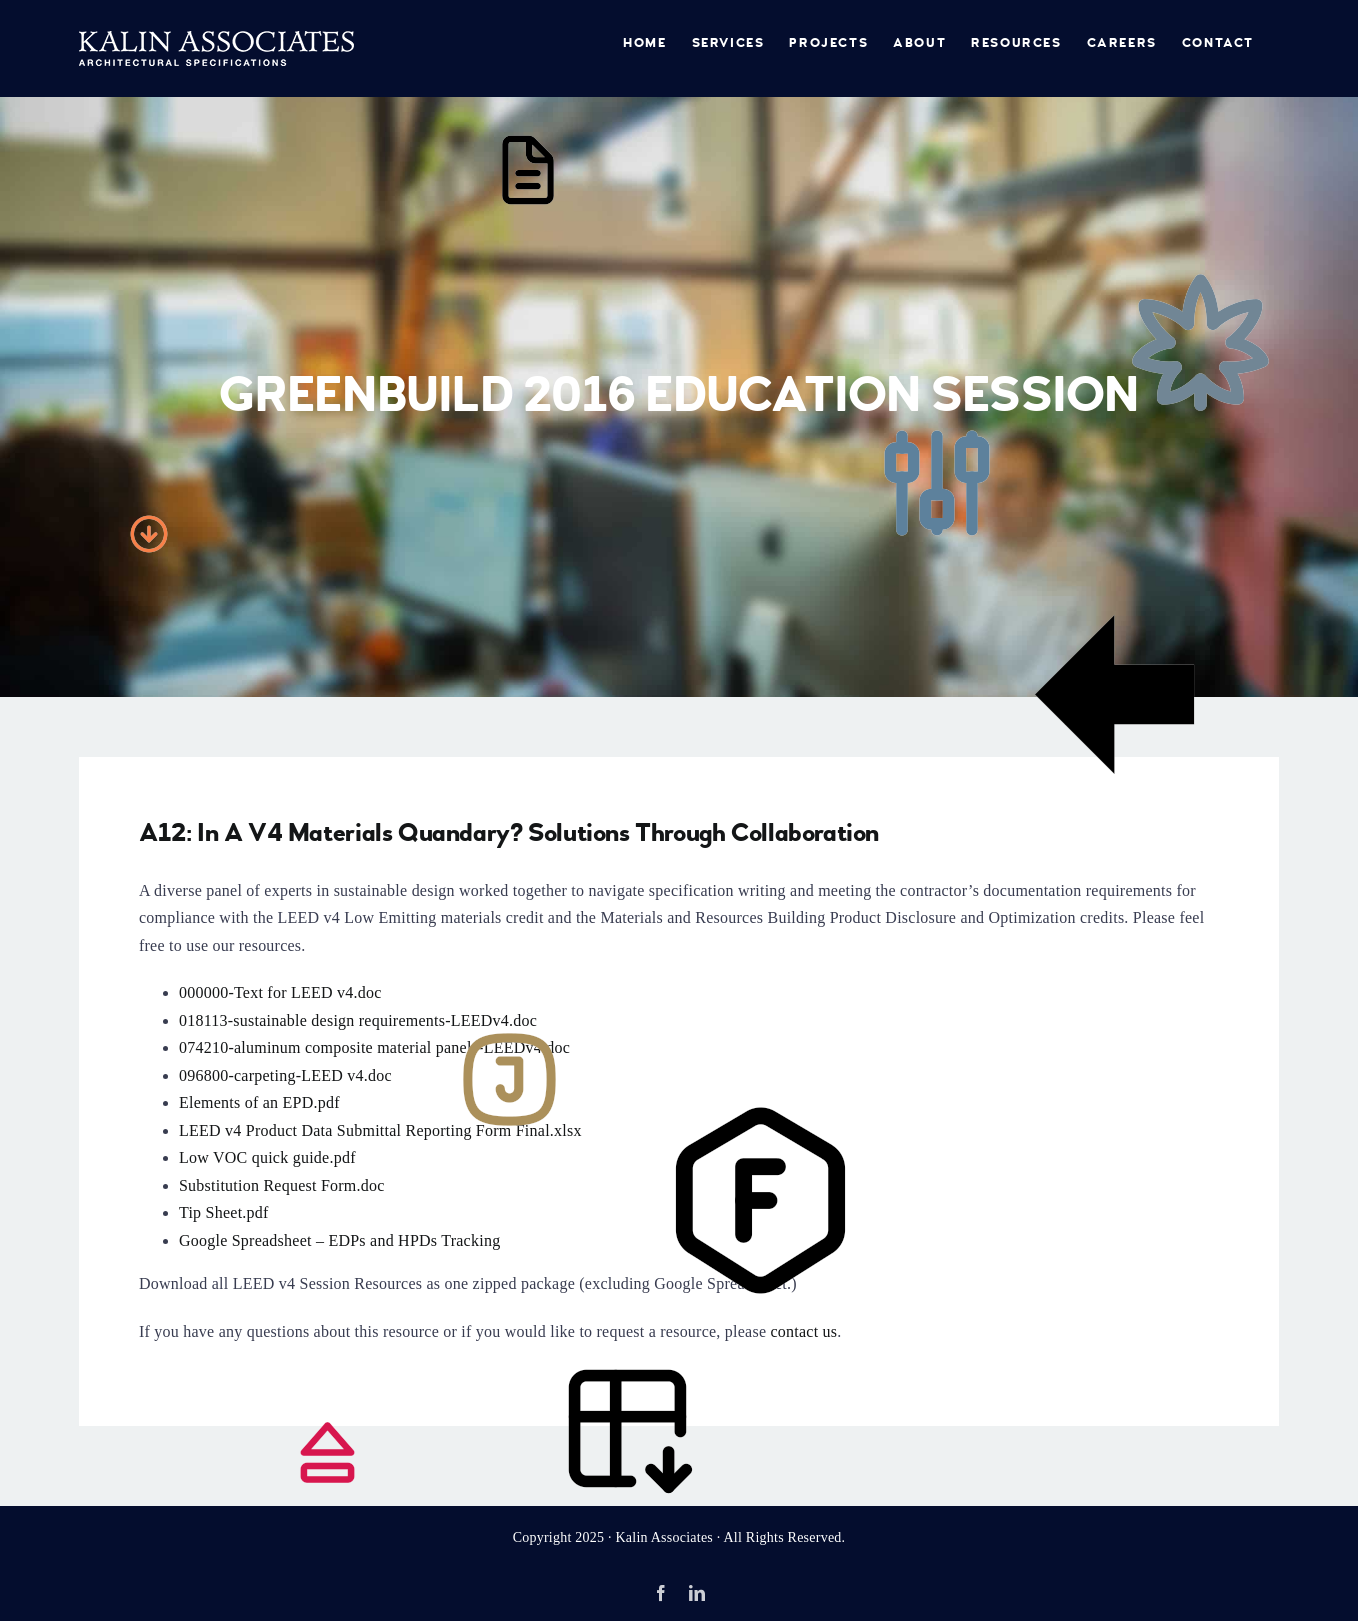  I want to click on eject media or disc from player, so click(327, 1452).